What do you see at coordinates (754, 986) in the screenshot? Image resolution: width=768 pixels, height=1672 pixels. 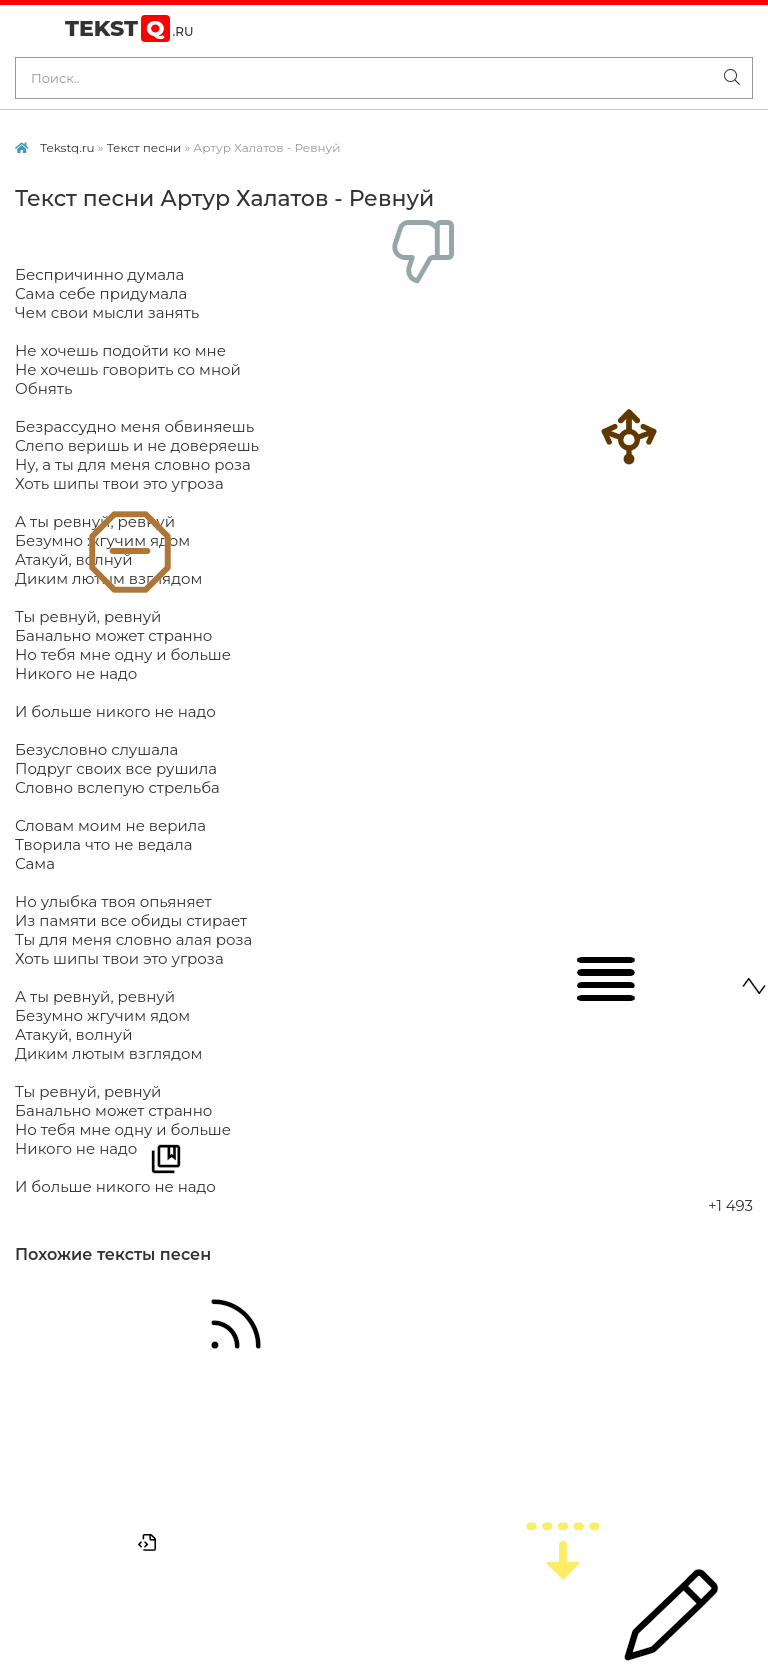 I see `toggle triangle waveform in audio synthesizer` at bounding box center [754, 986].